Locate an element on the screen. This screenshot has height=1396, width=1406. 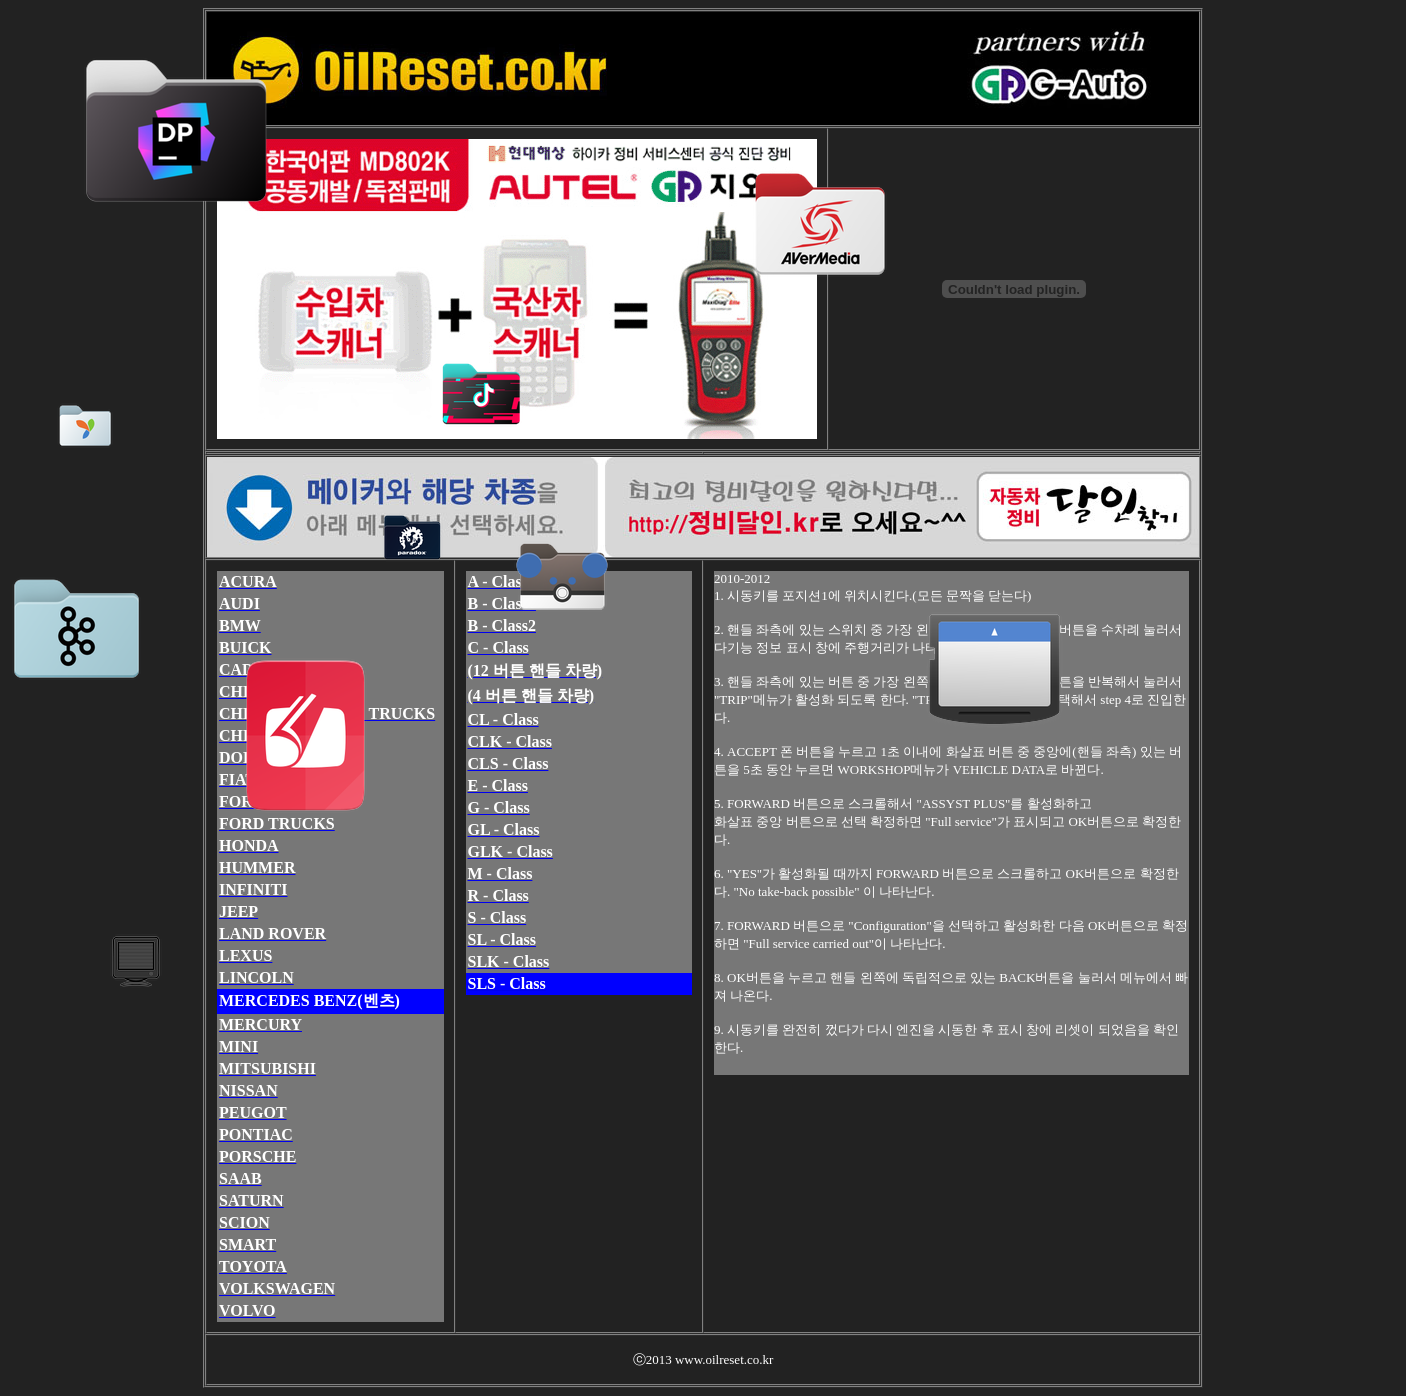
folder containing apache kafka configuration files is located at coordinates (76, 632).